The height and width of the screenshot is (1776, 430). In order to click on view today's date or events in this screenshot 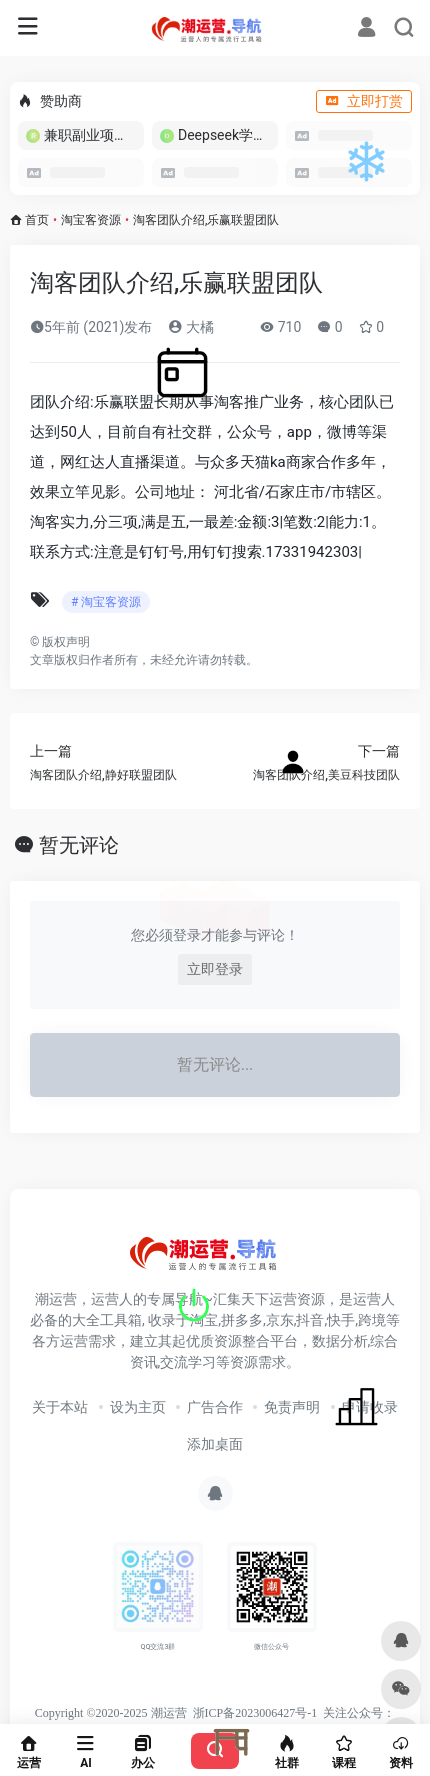, I will do `click(182, 372)`.